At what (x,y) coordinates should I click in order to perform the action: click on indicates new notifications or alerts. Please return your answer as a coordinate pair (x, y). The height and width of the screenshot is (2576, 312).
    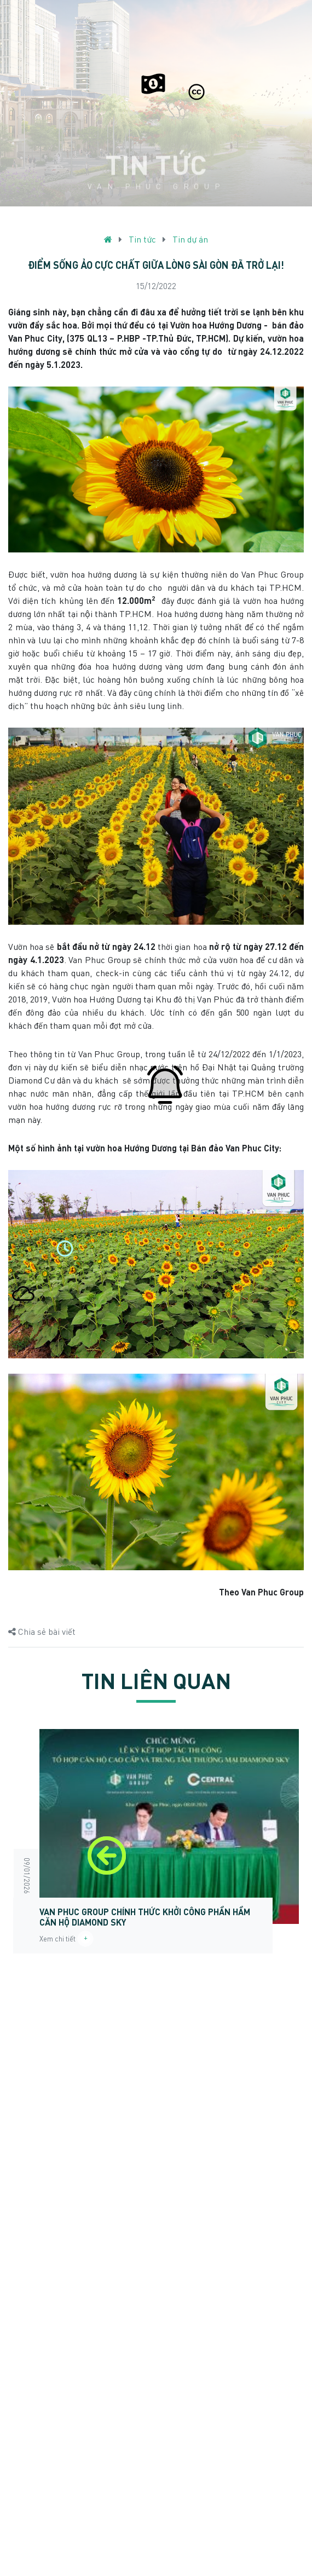
    Looking at the image, I should click on (165, 1085).